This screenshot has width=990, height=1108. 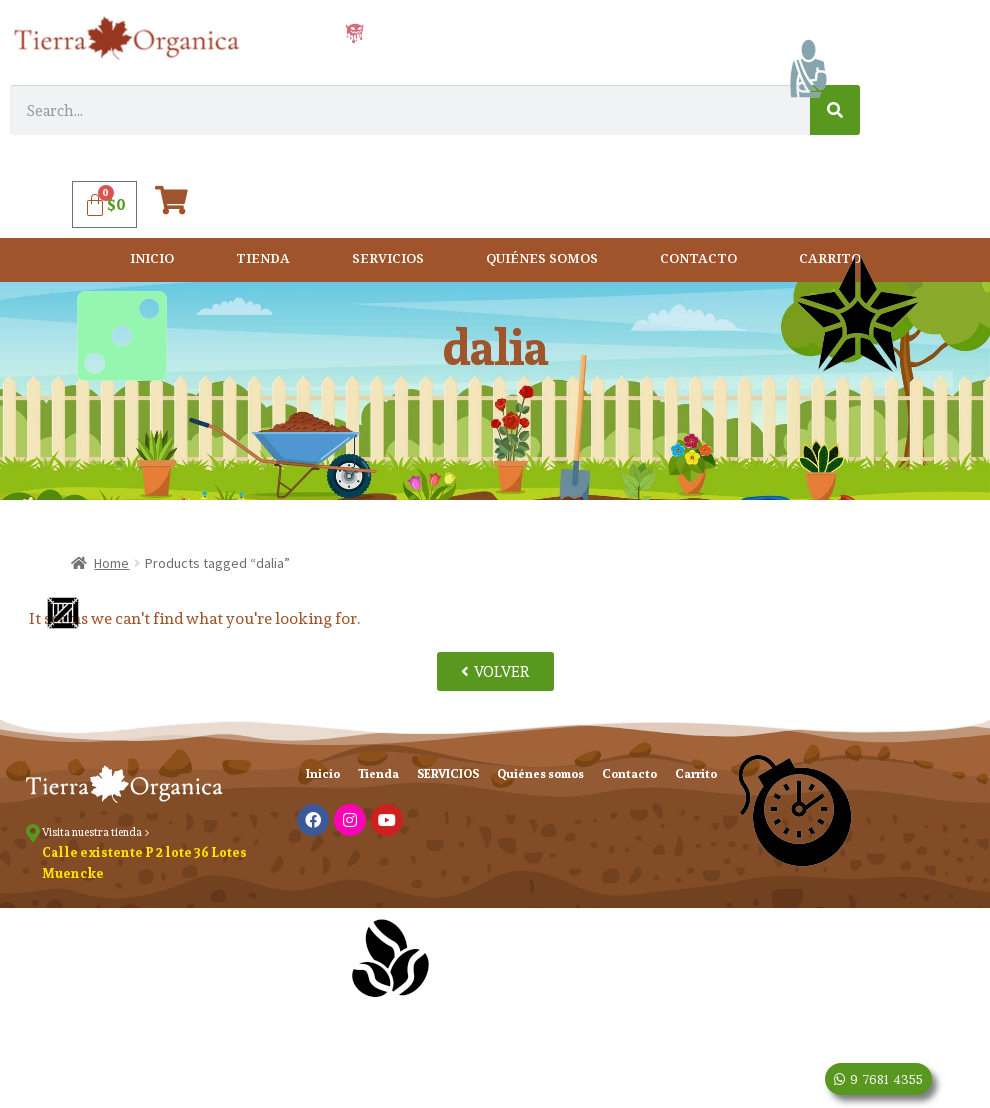 I want to click on indicates an injury or medical condition, so click(x=808, y=68).